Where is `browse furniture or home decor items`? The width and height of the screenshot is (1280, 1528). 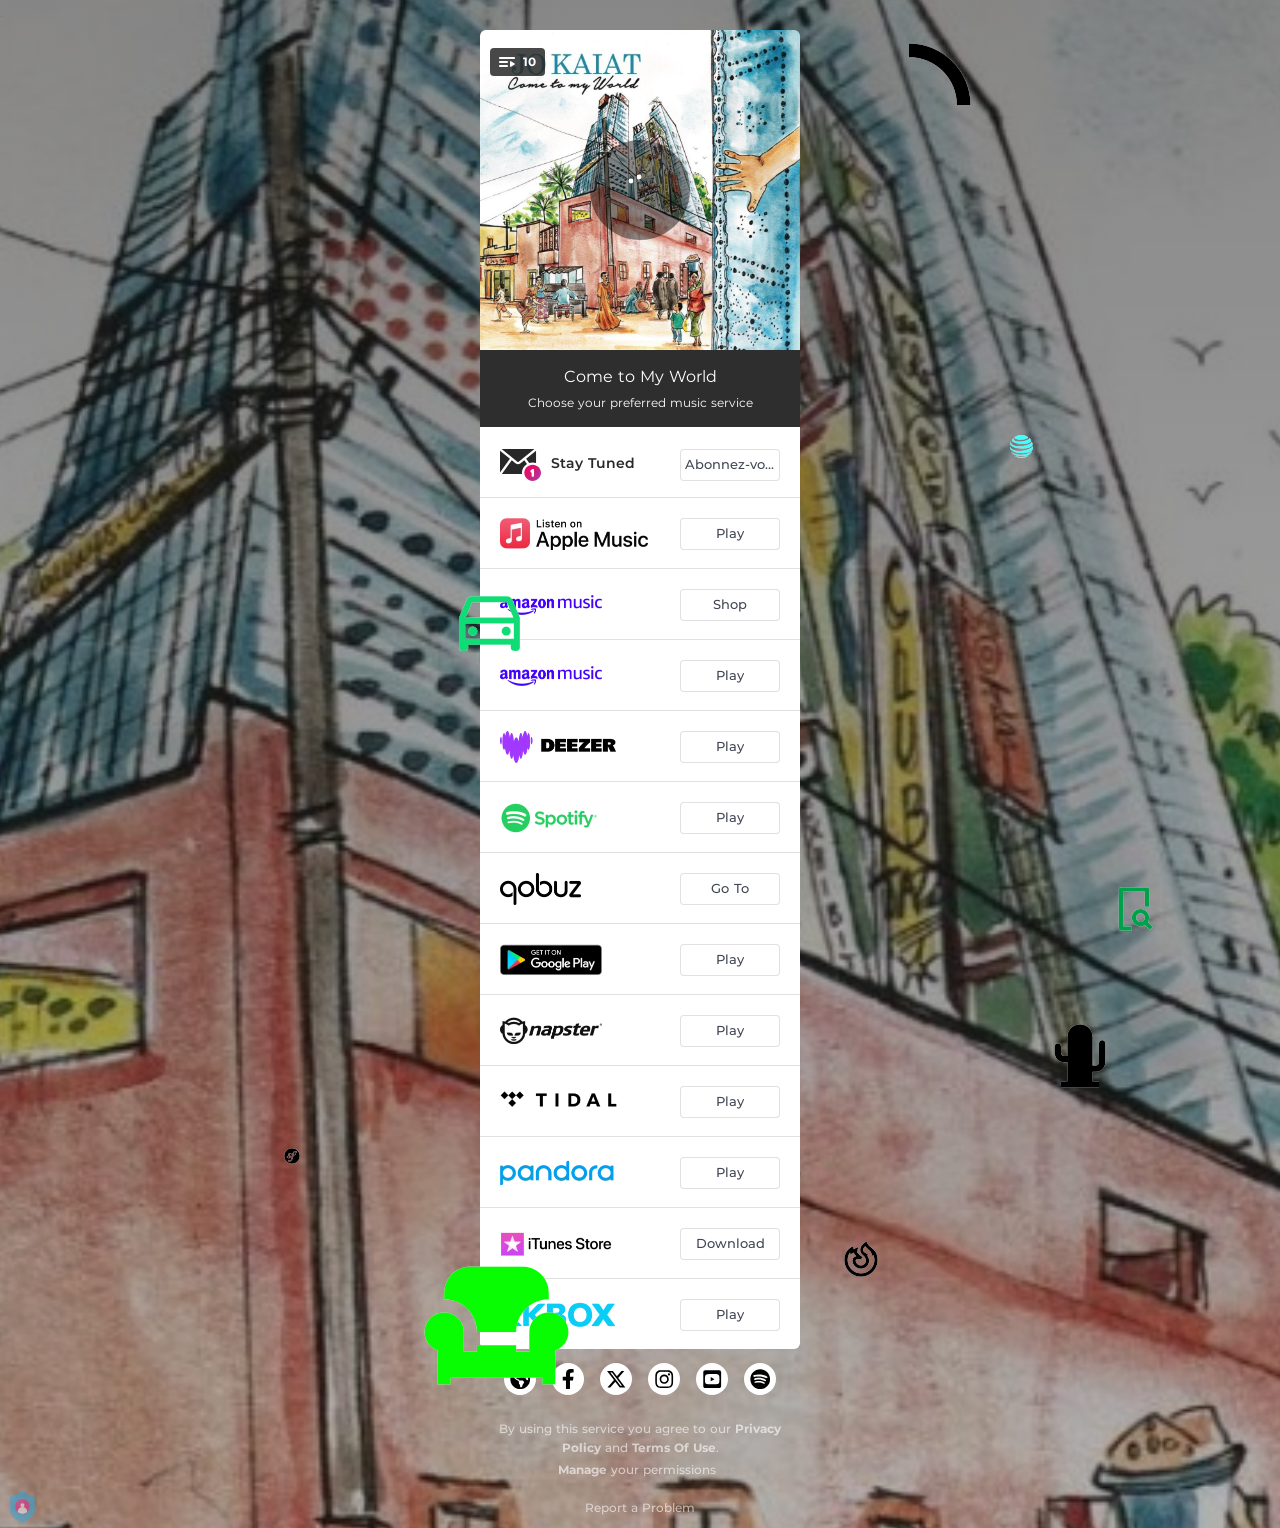 browse furniture or home decor items is located at coordinates (496, 1325).